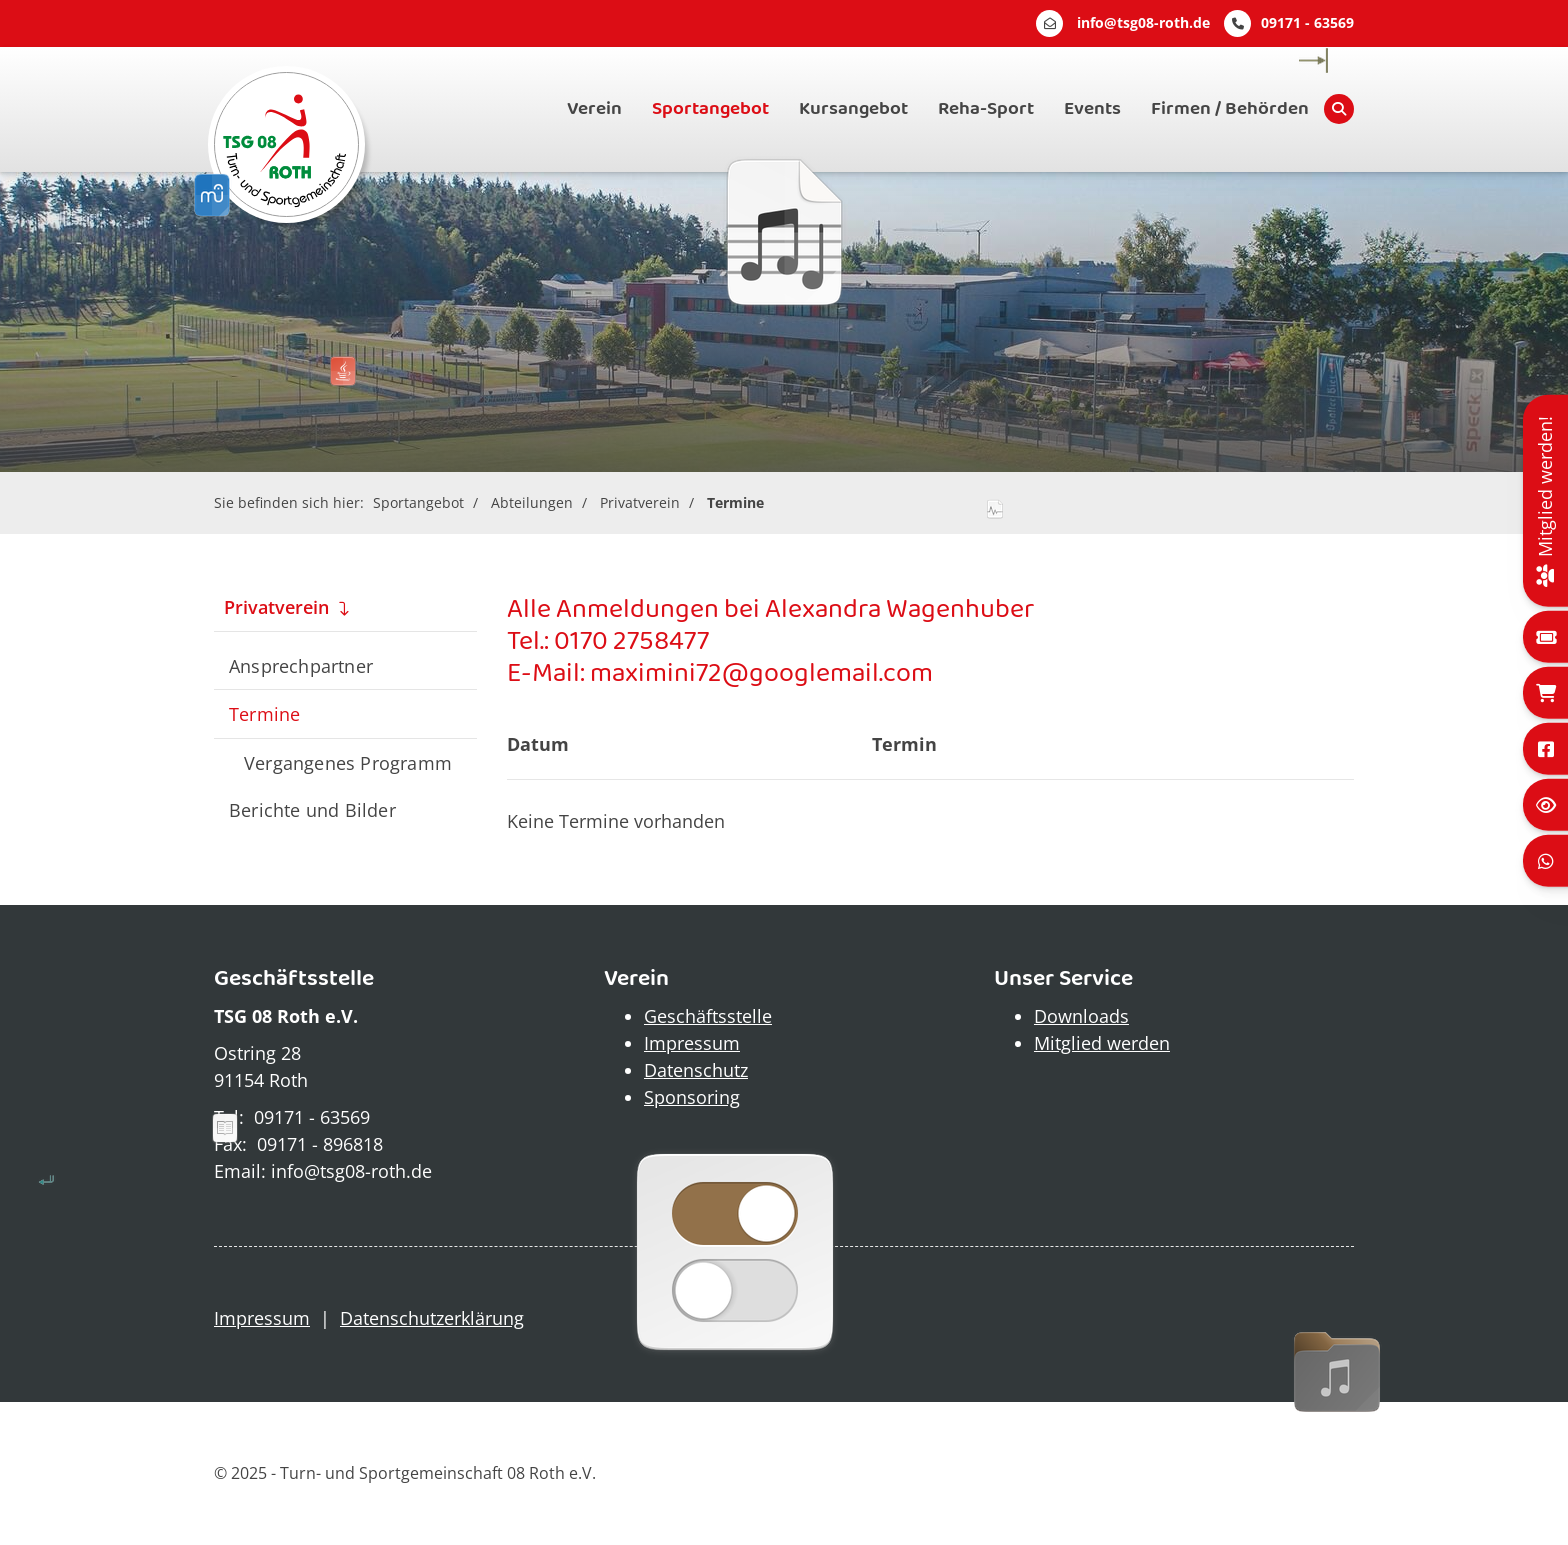 This screenshot has width=1568, height=1545. Describe the element at coordinates (1313, 60) in the screenshot. I see `go to the last item or page` at that location.